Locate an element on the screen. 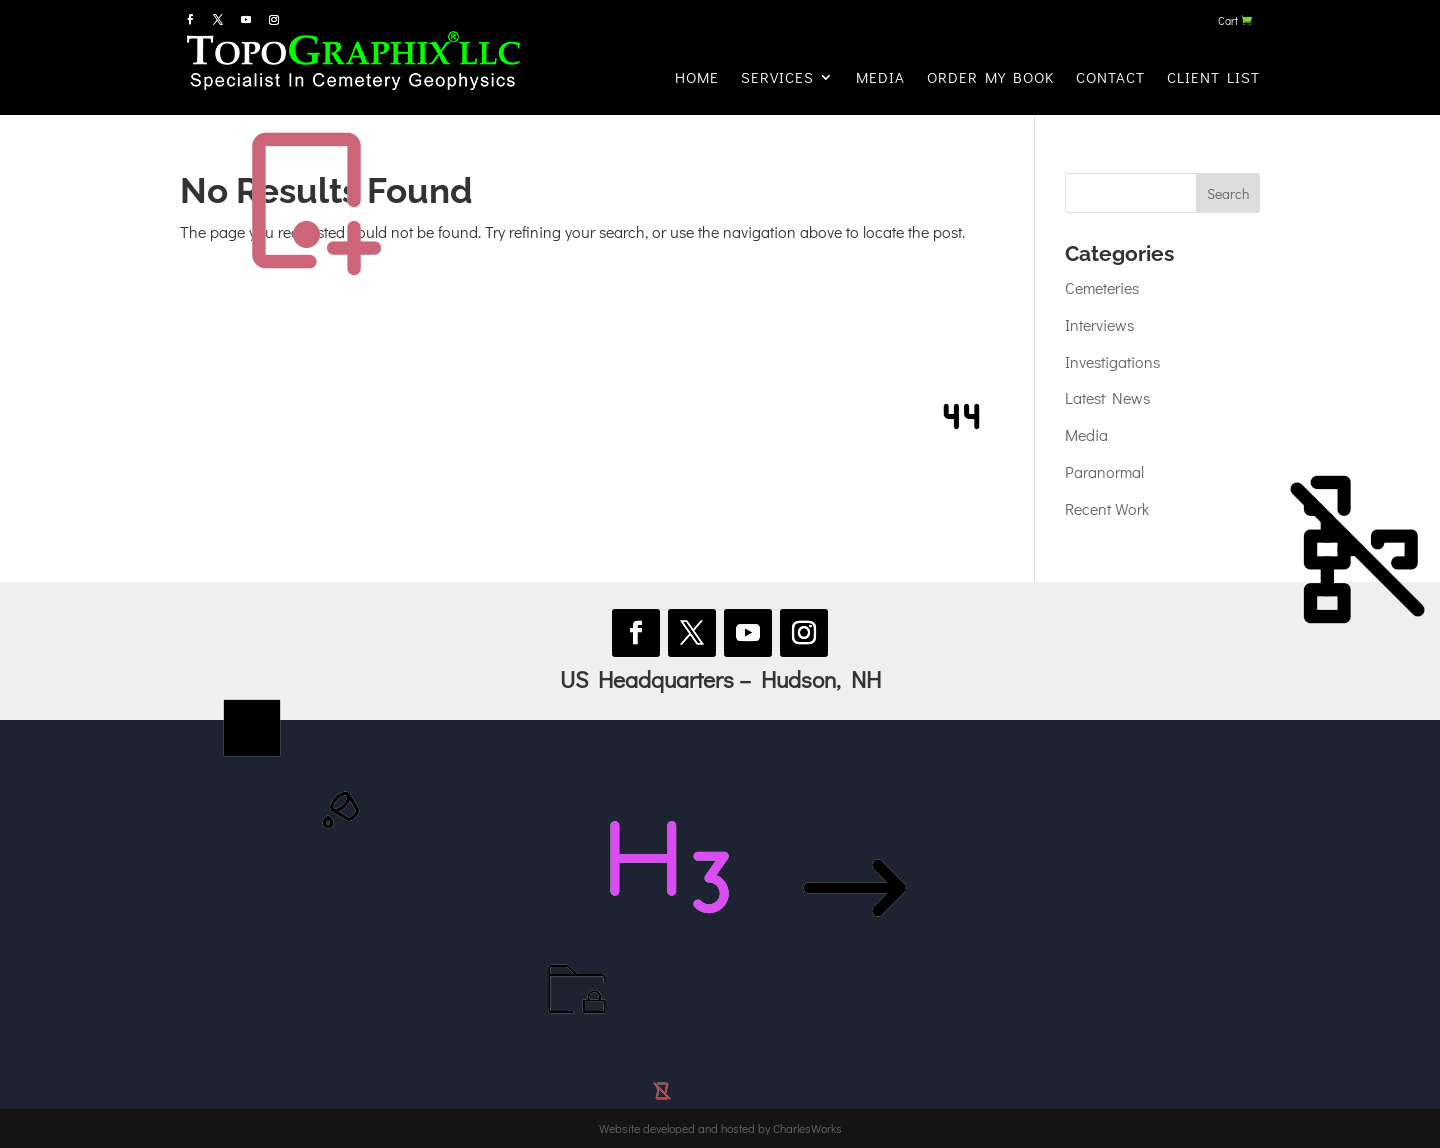  stop media playback is located at coordinates (252, 728).